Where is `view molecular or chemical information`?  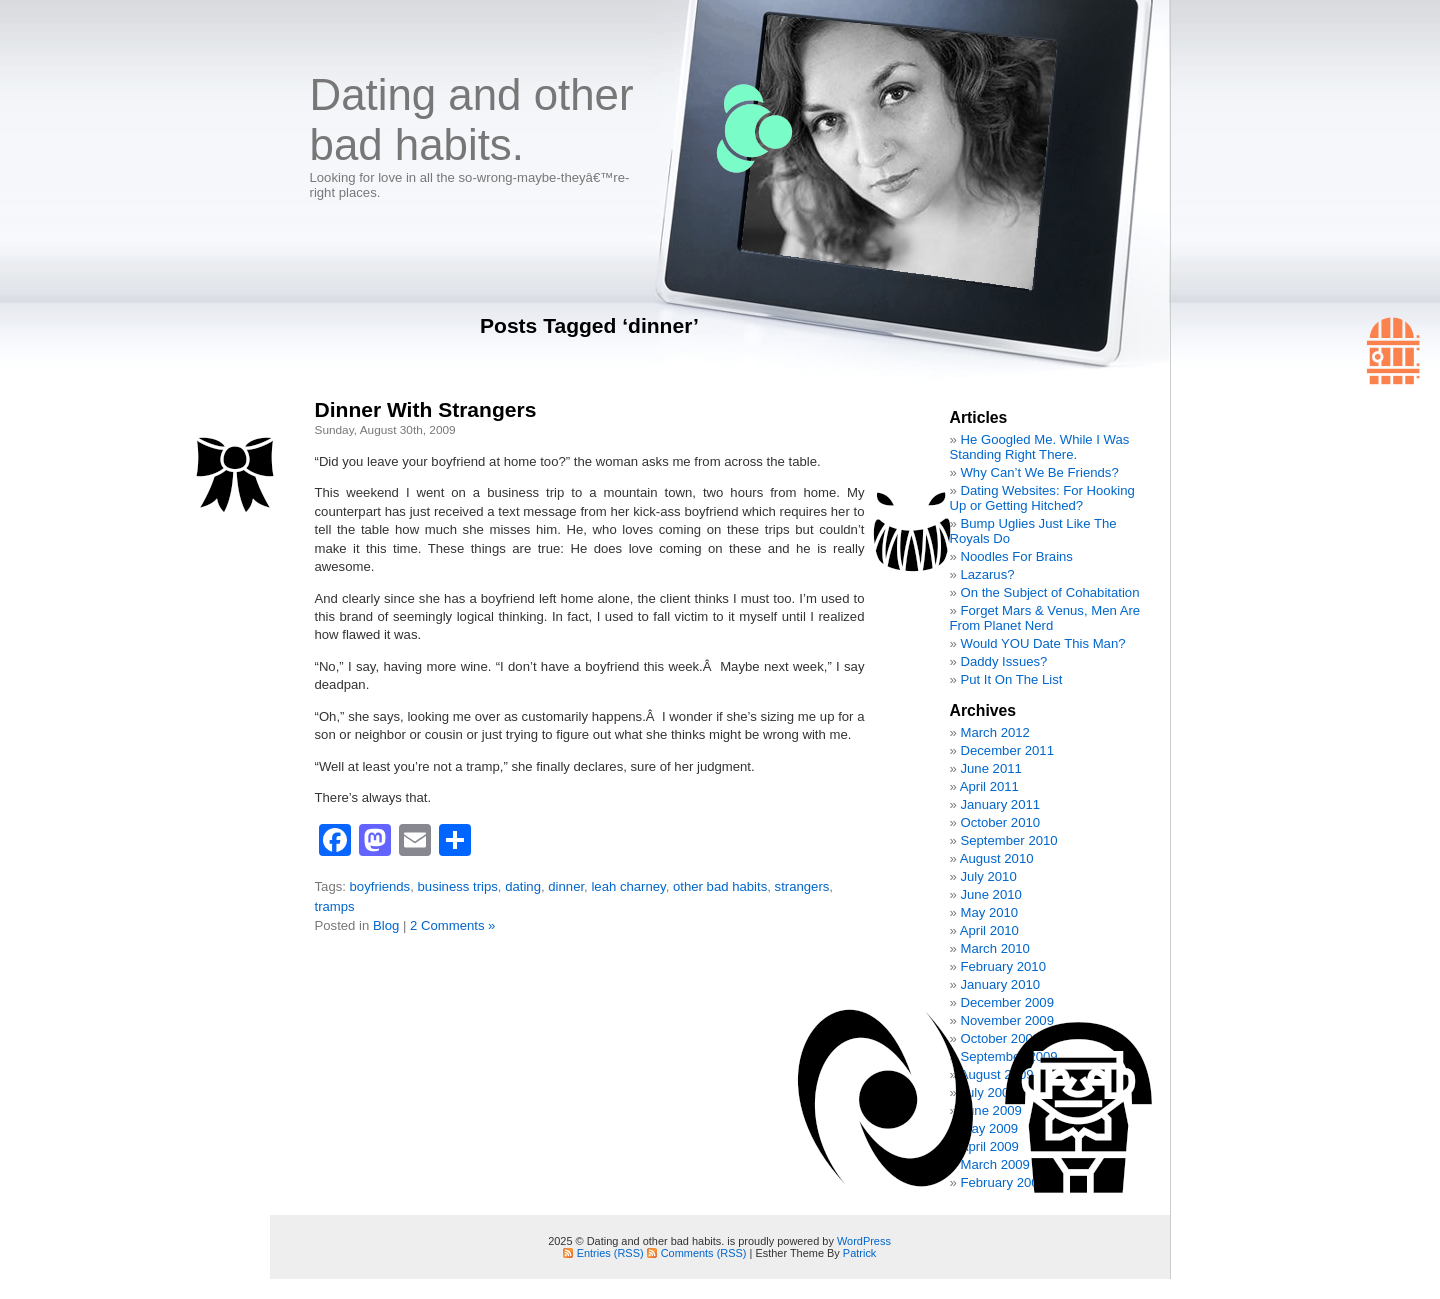
view molecular or chemical information is located at coordinates (754, 128).